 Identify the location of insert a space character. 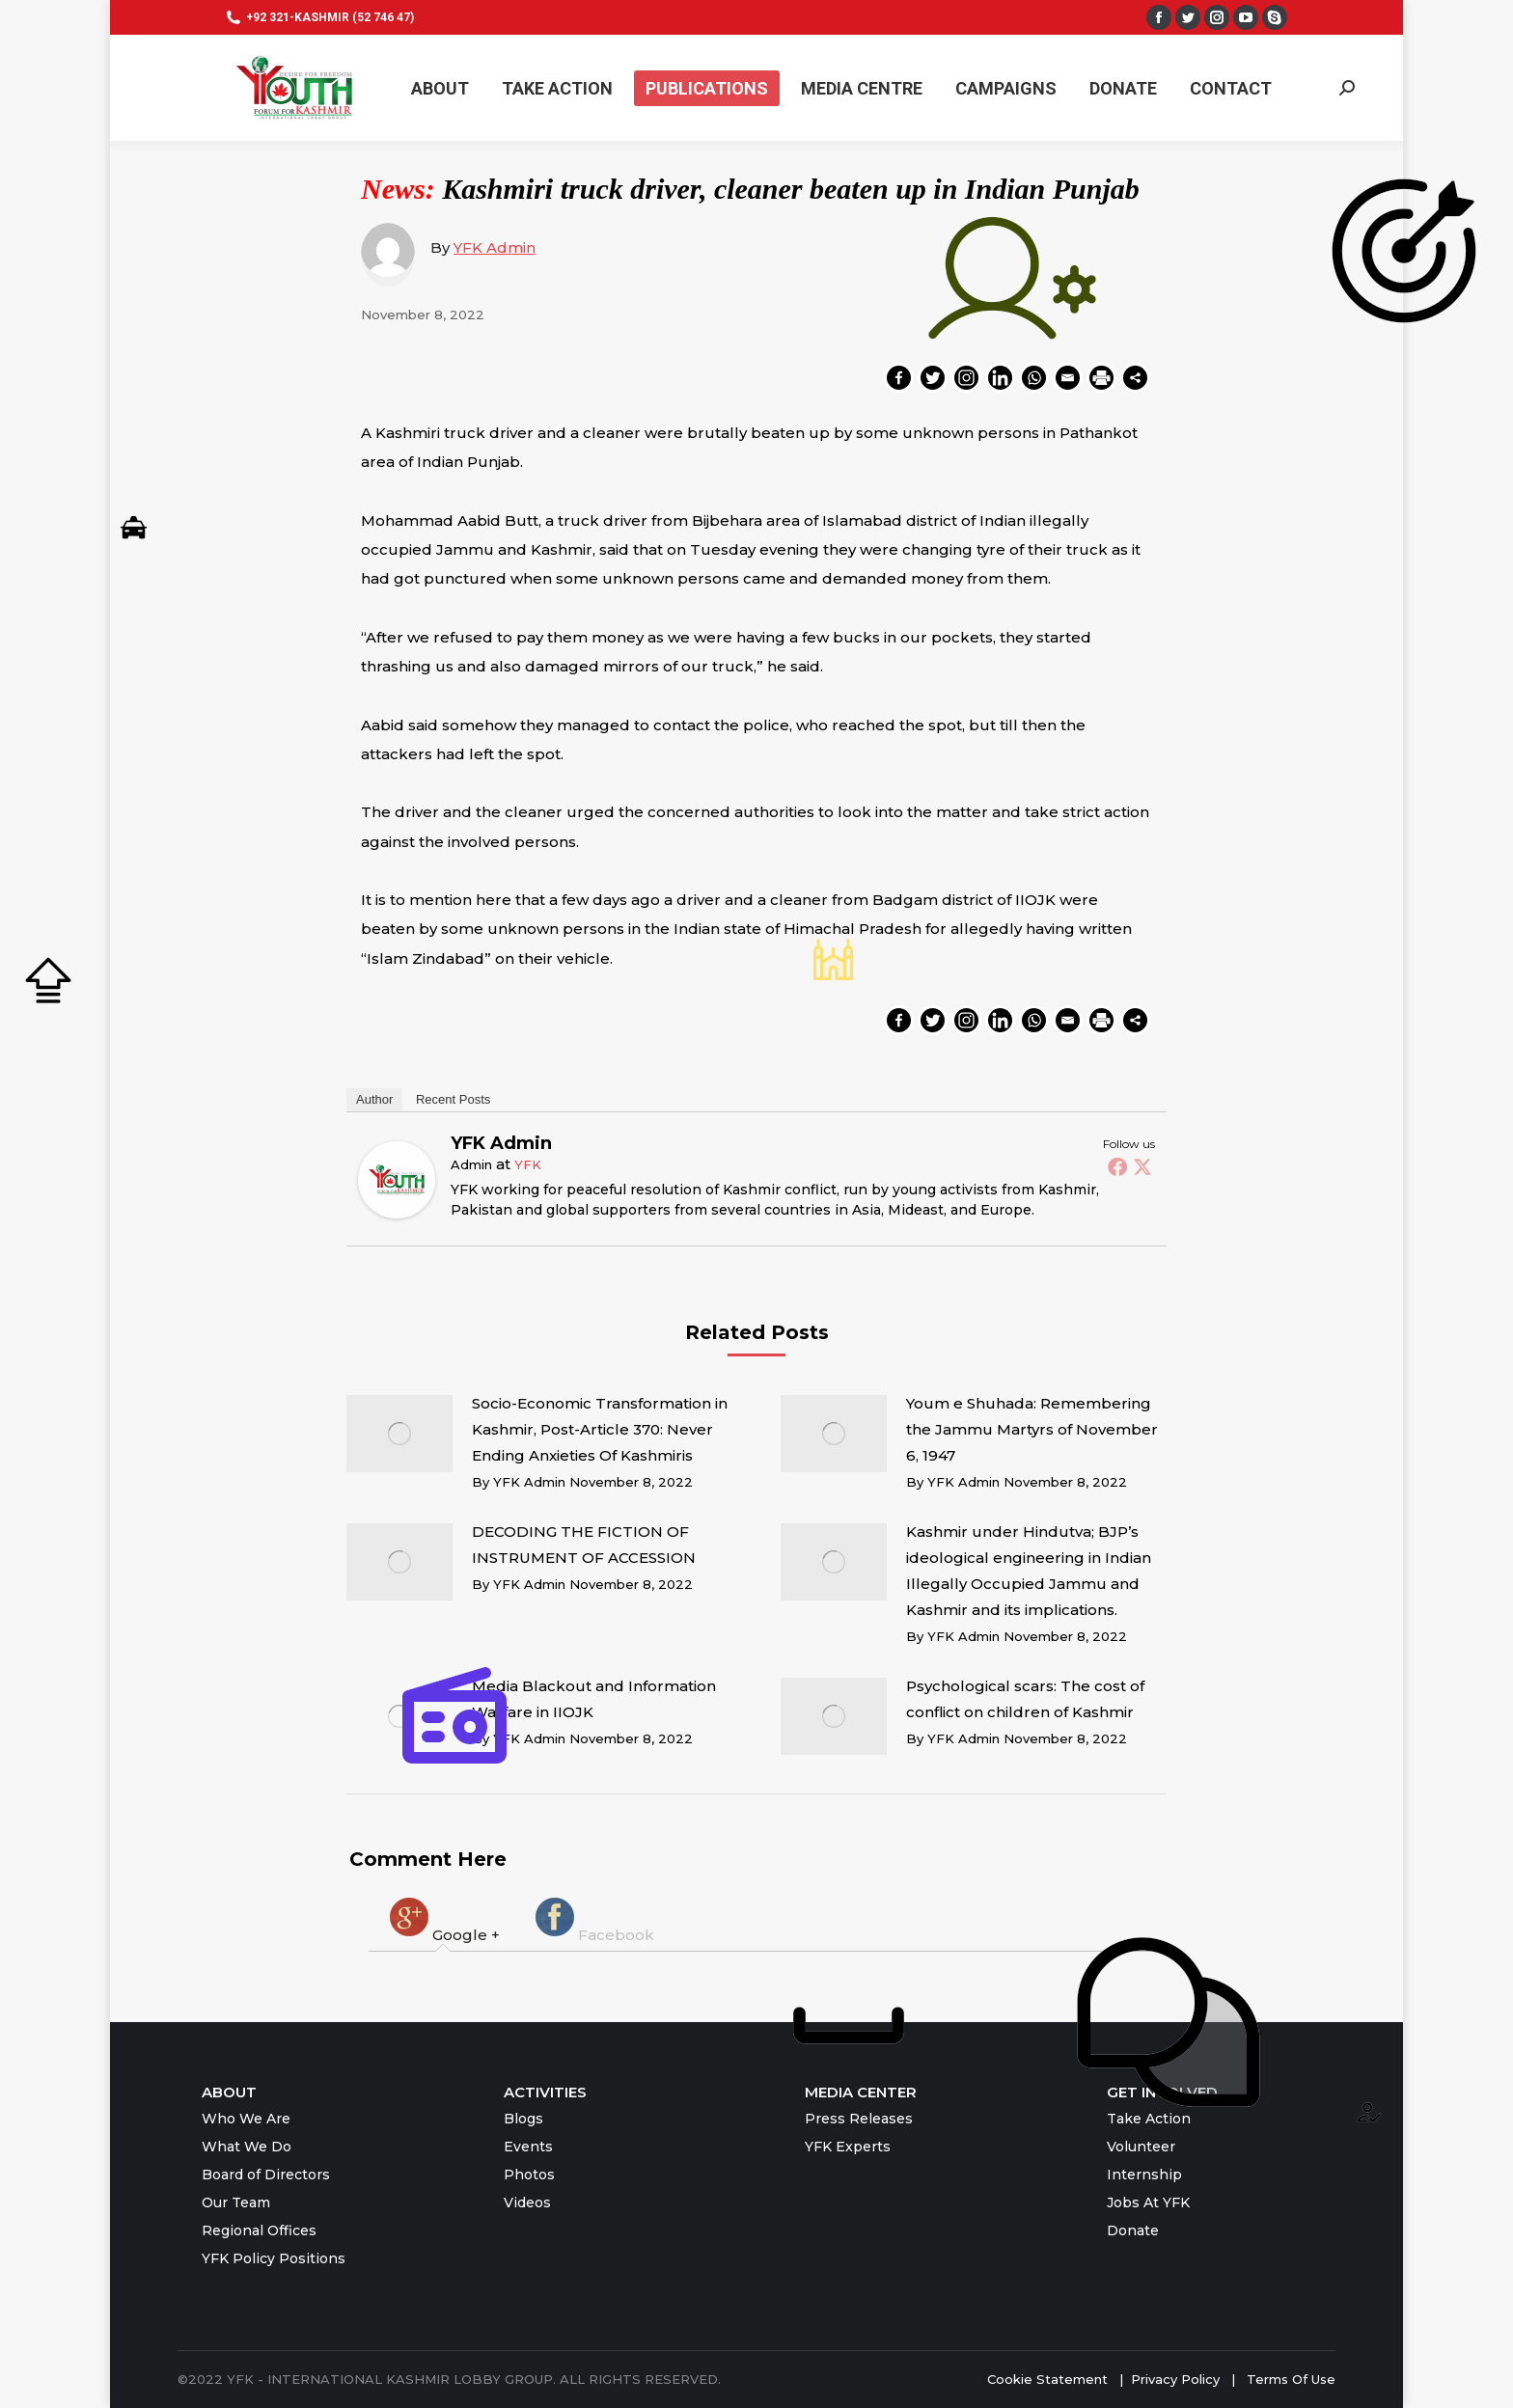
(848, 2025).